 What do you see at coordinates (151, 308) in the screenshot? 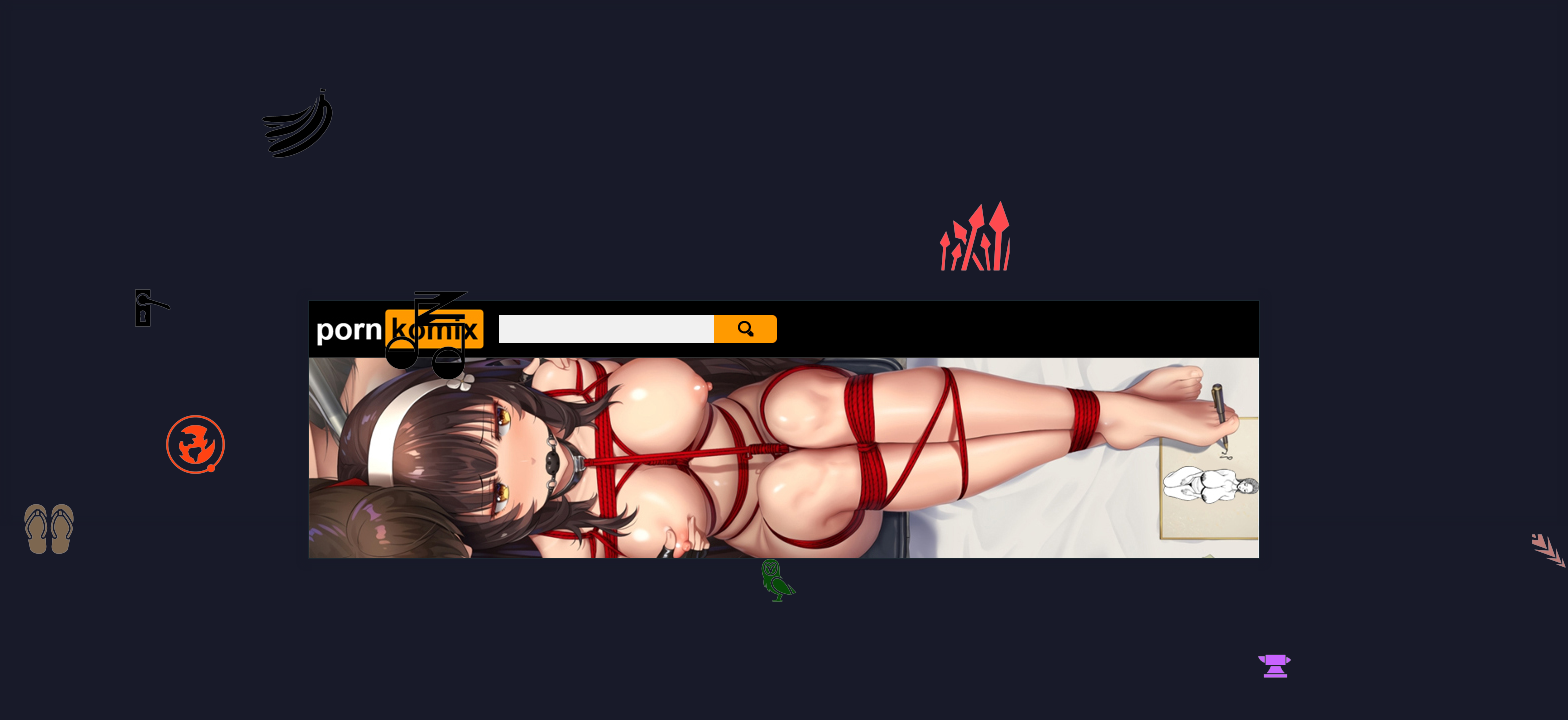
I see `access security or lock settings` at bounding box center [151, 308].